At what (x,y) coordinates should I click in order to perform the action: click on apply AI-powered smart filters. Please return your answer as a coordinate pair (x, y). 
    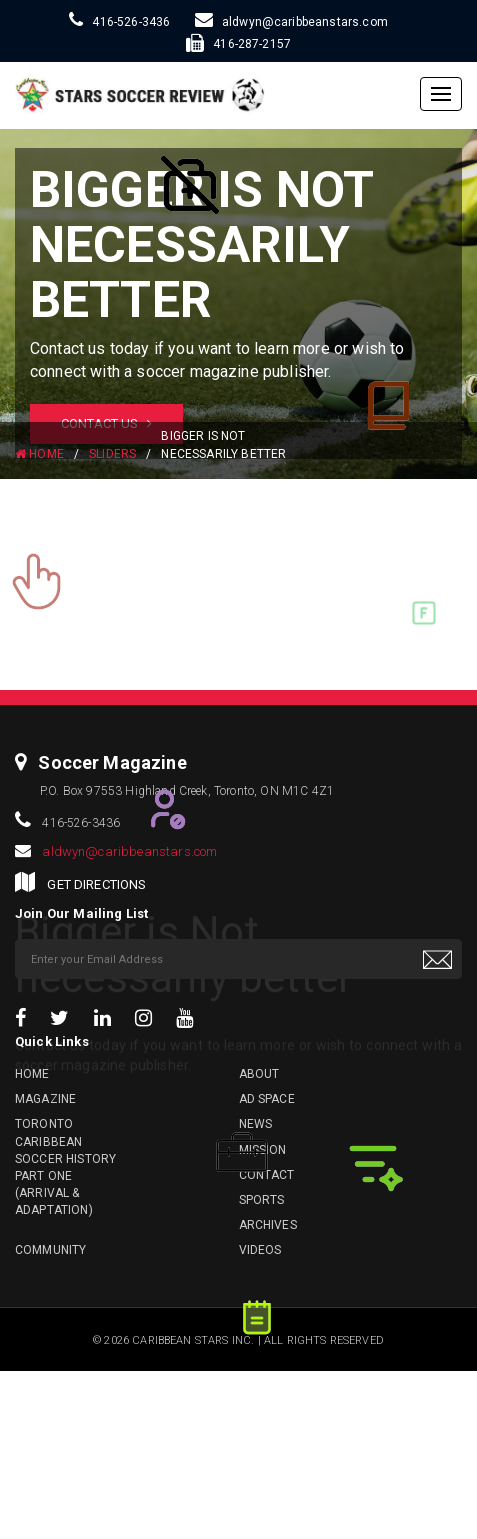
    Looking at the image, I should click on (373, 1164).